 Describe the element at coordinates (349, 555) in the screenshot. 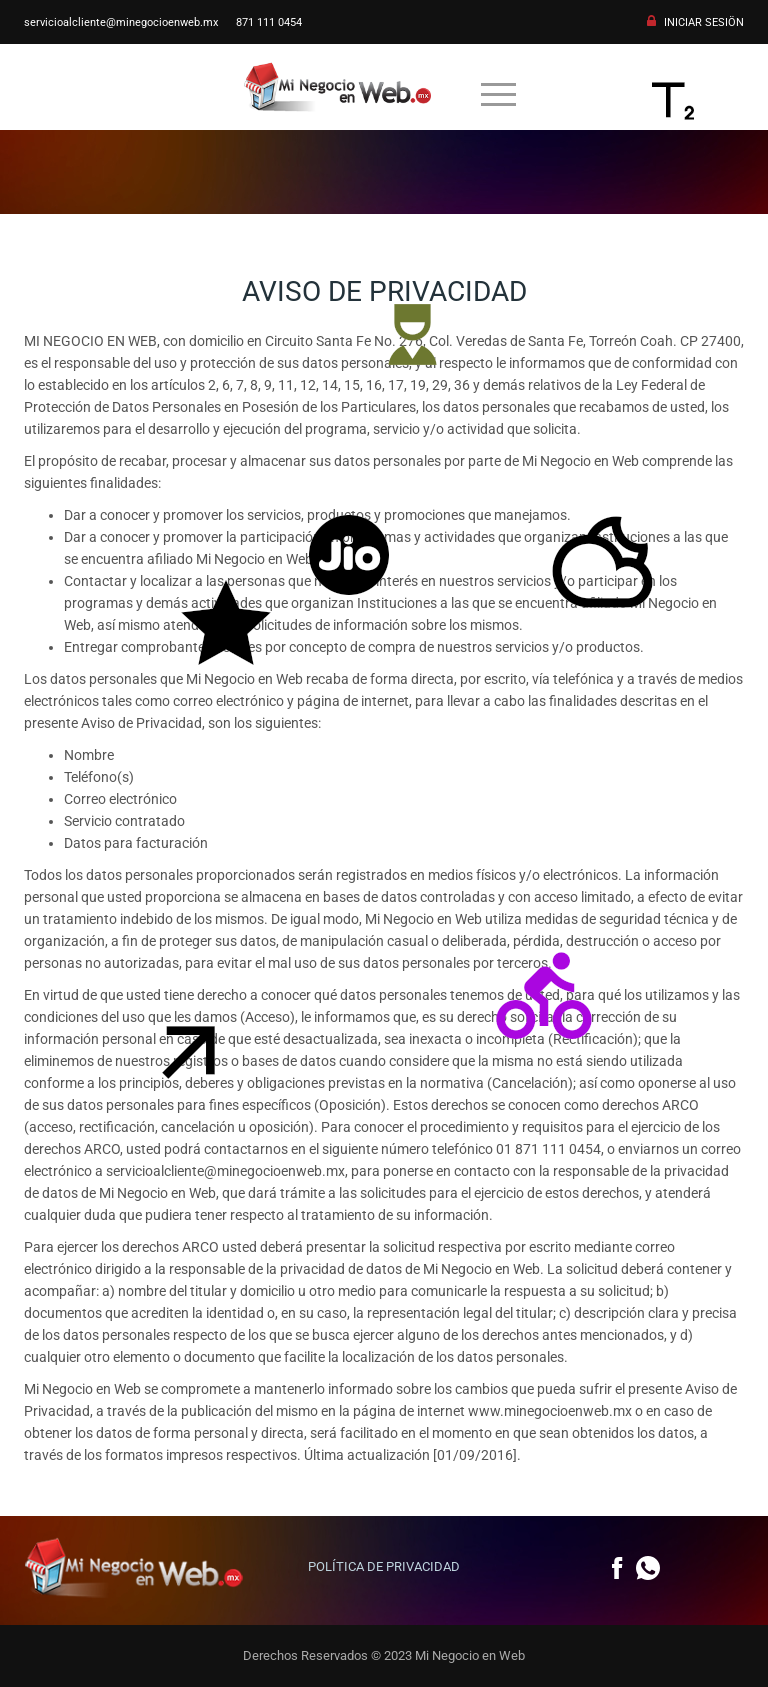

I see `jio app or service` at that location.